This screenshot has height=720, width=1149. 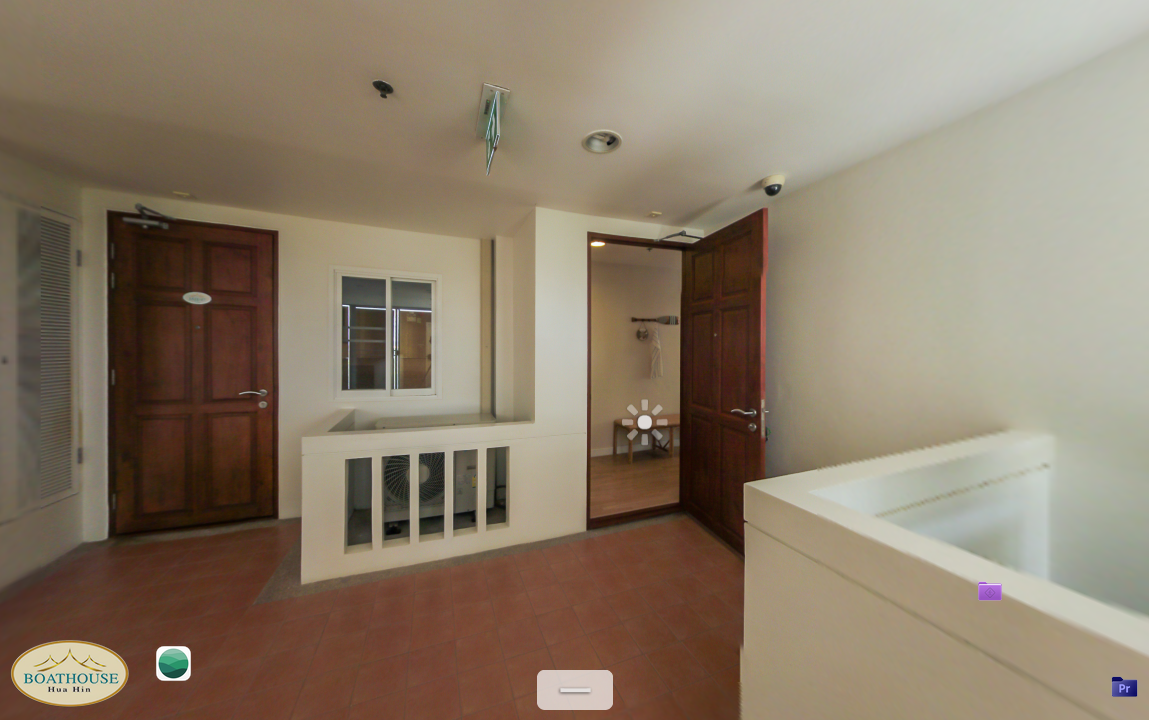 What do you see at coordinates (173, 663) in the screenshot?
I see `open Flow app for focus or productivity sessions` at bounding box center [173, 663].